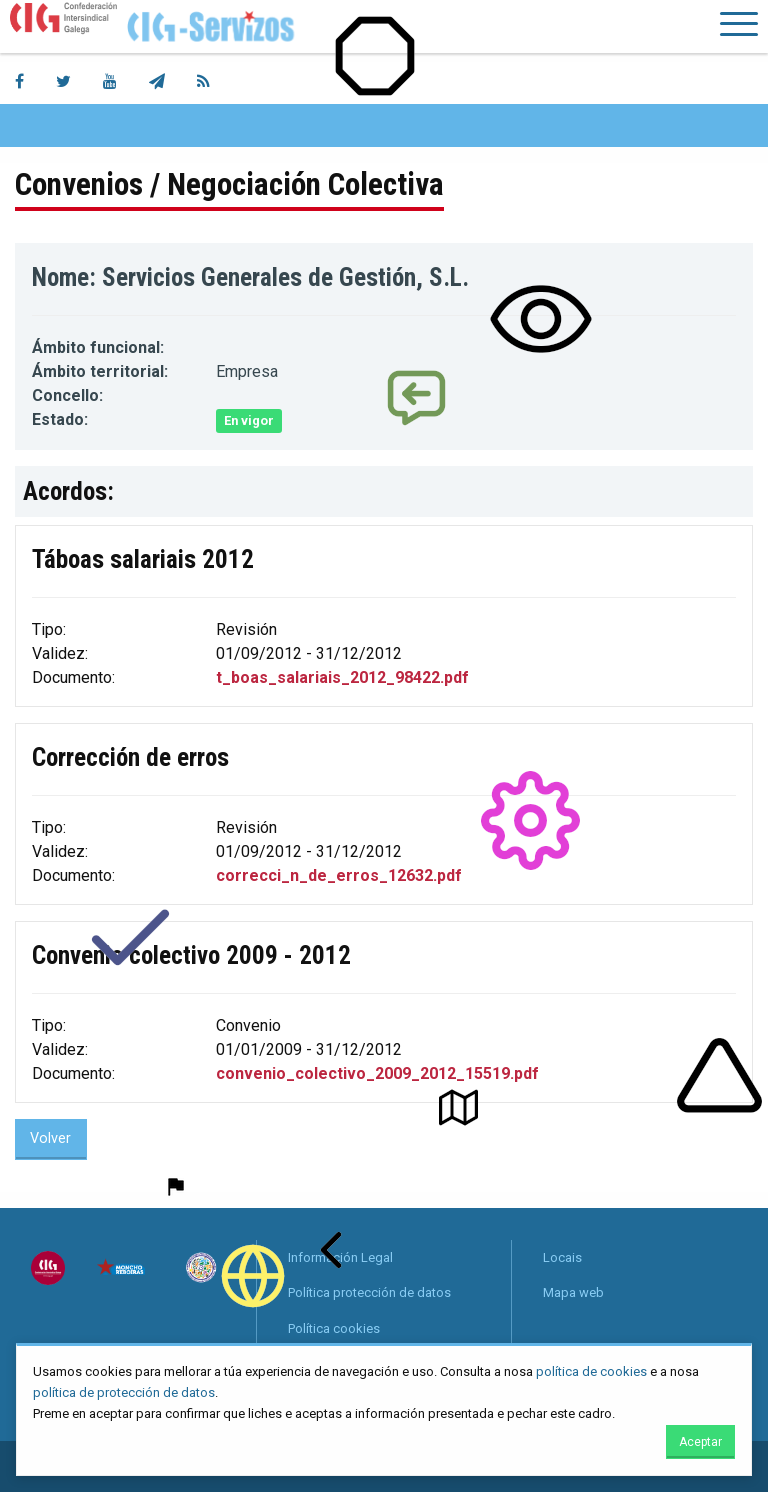 Image resolution: width=768 pixels, height=1492 pixels. What do you see at coordinates (375, 56) in the screenshot?
I see `stop or halt action indicator` at bounding box center [375, 56].